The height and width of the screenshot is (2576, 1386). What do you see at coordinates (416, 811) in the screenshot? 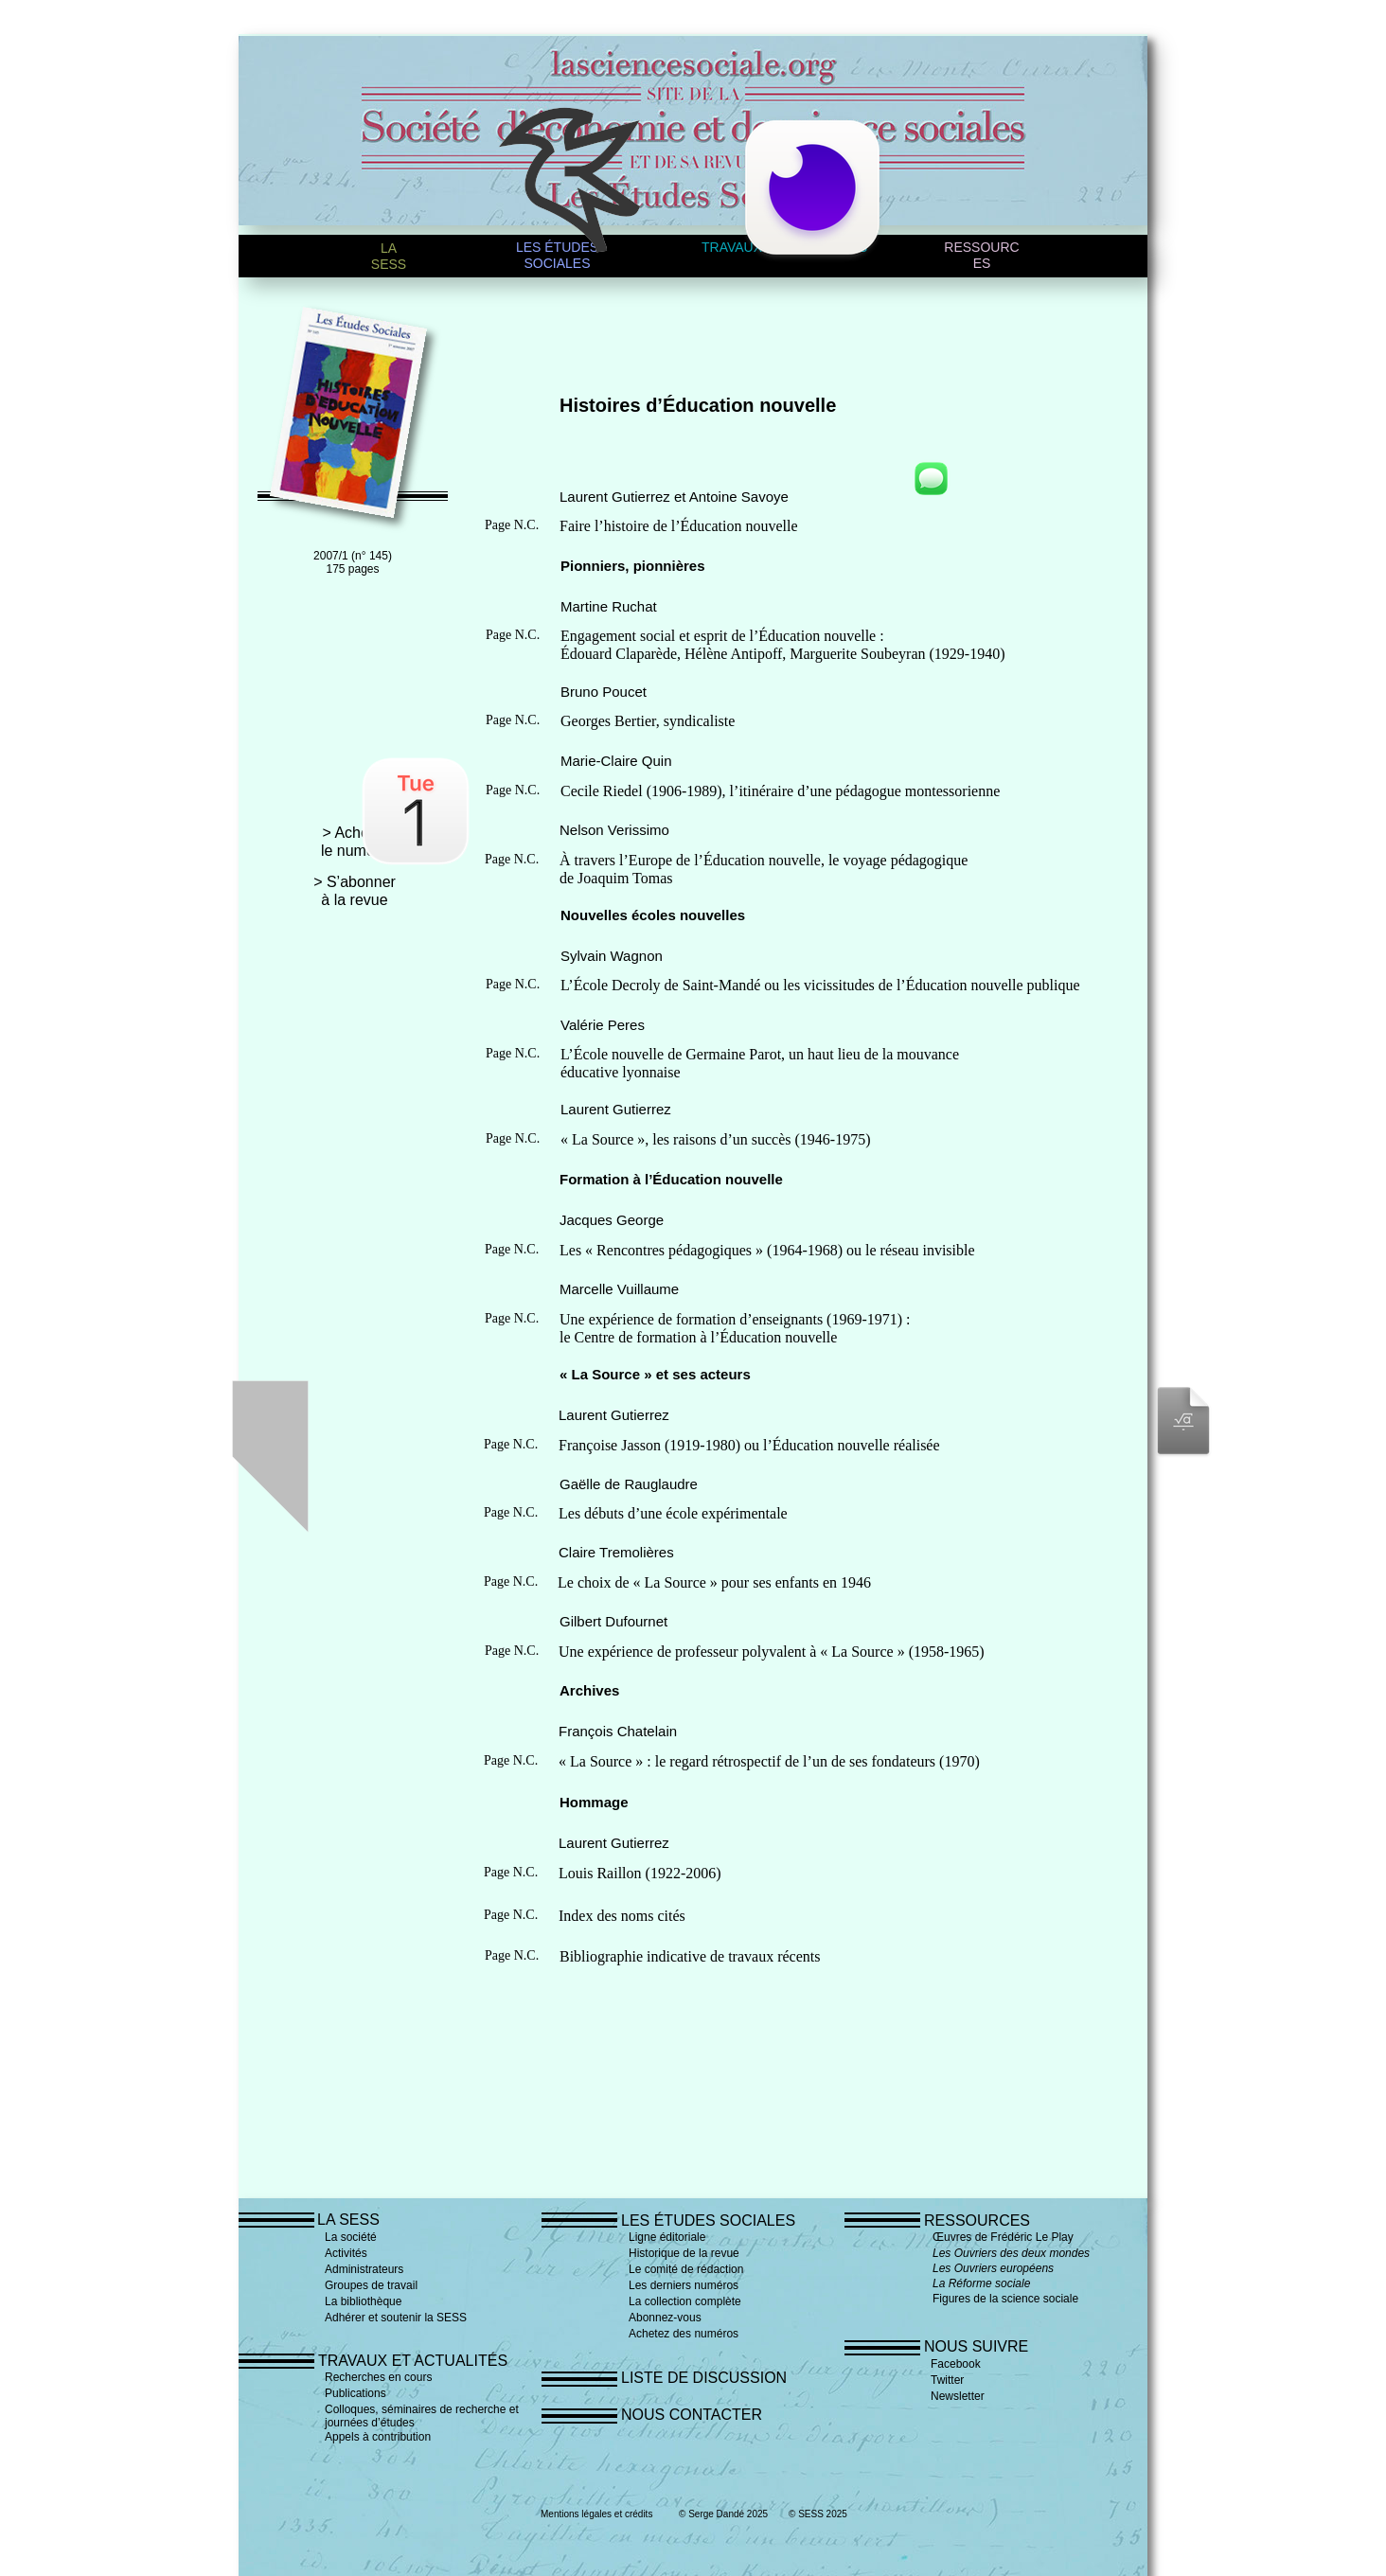
I see `open the calendar app` at bounding box center [416, 811].